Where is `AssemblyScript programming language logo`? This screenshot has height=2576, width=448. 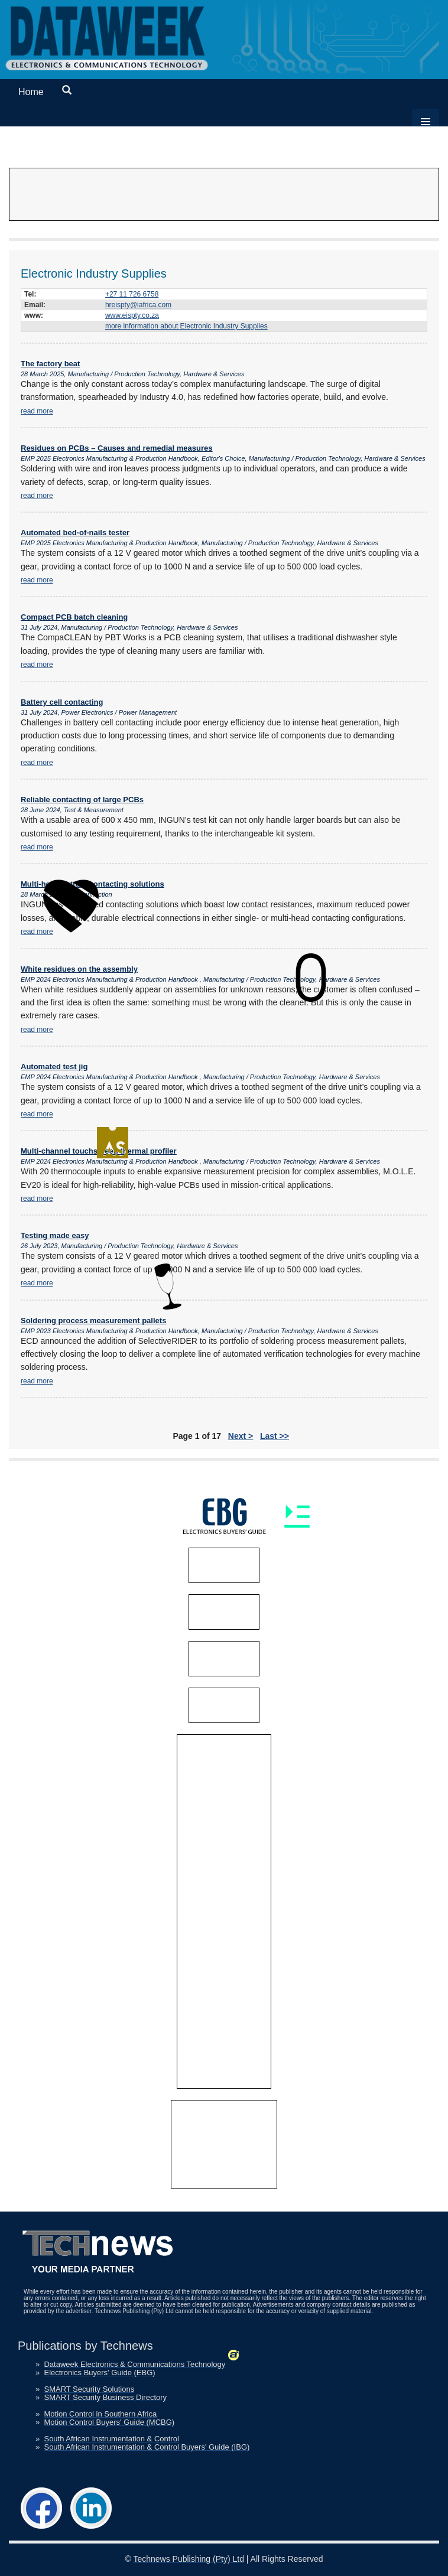 AssemblyScript programming language logo is located at coordinates (112, 1142).